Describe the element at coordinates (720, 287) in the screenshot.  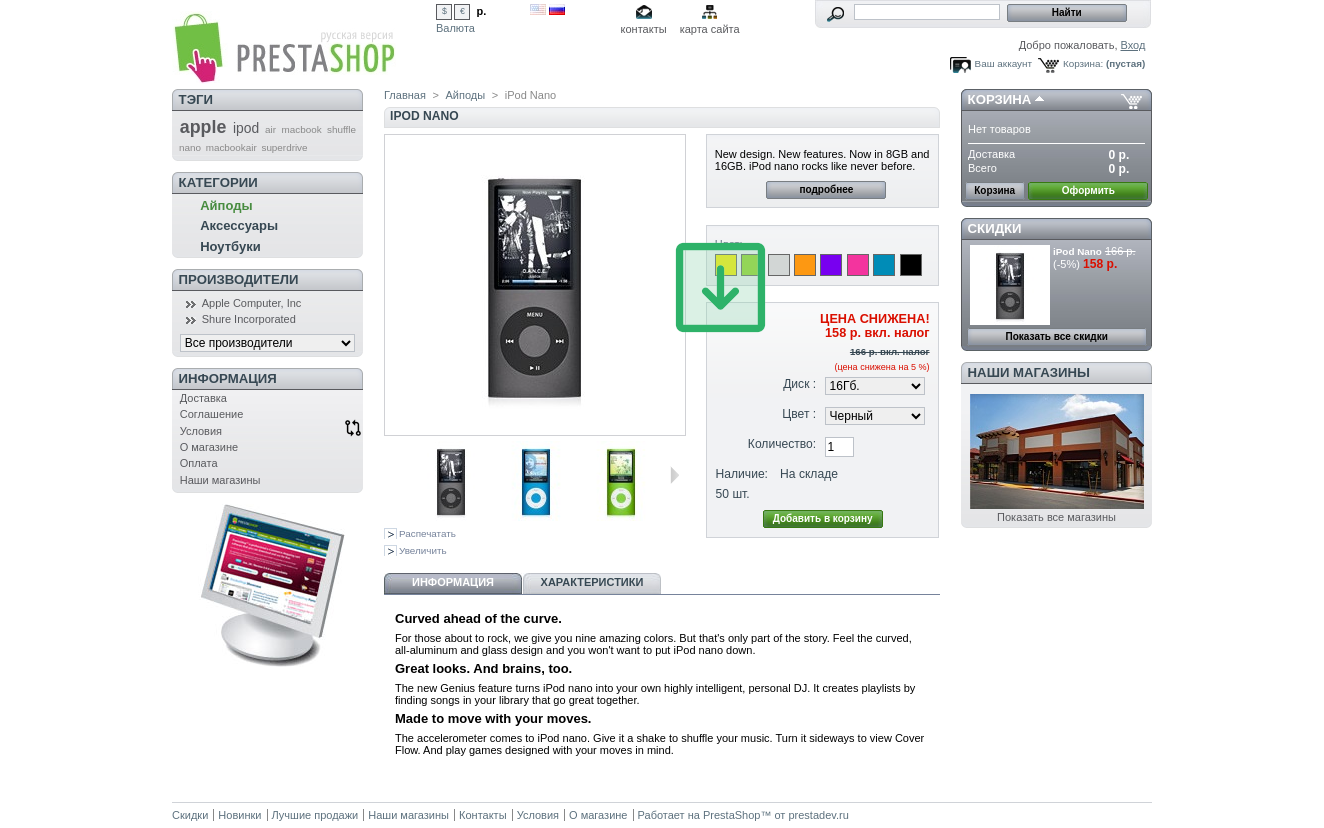
I see `download file or content` at that location.